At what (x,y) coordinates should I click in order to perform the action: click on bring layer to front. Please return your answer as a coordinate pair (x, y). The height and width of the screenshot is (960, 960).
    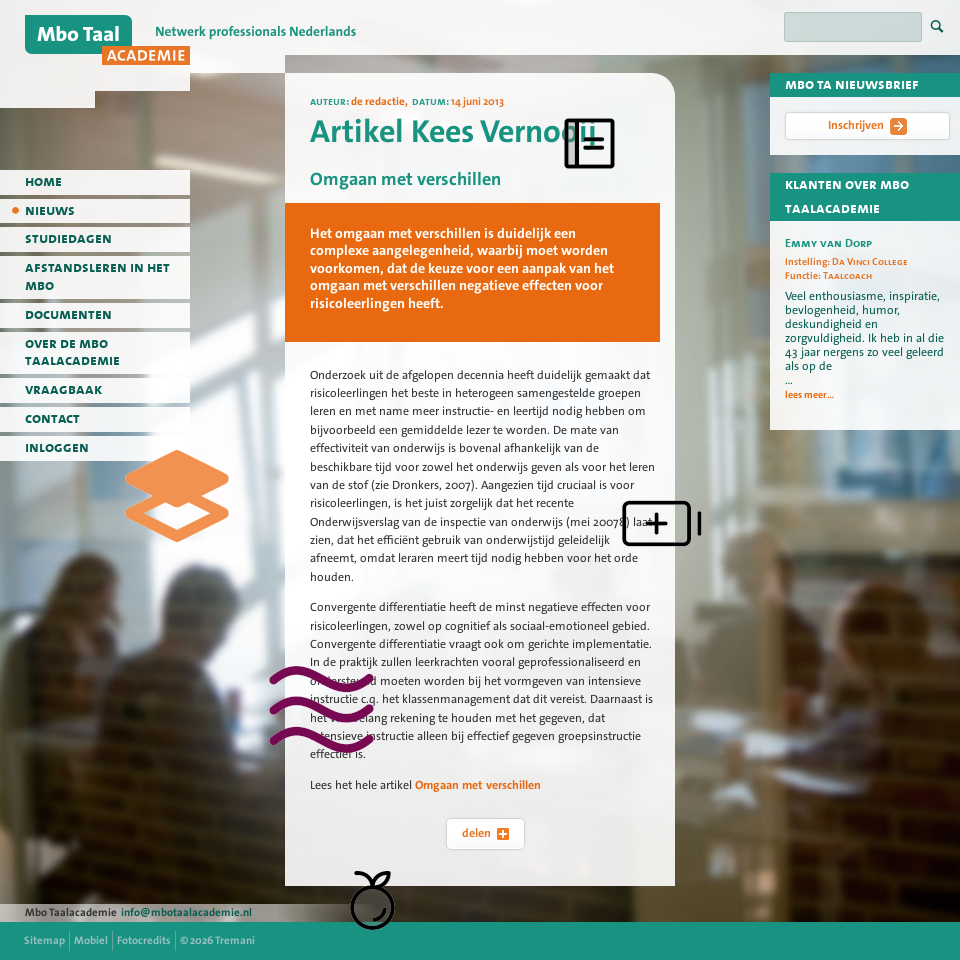
    Looking at the image, I should click on (177, 496).